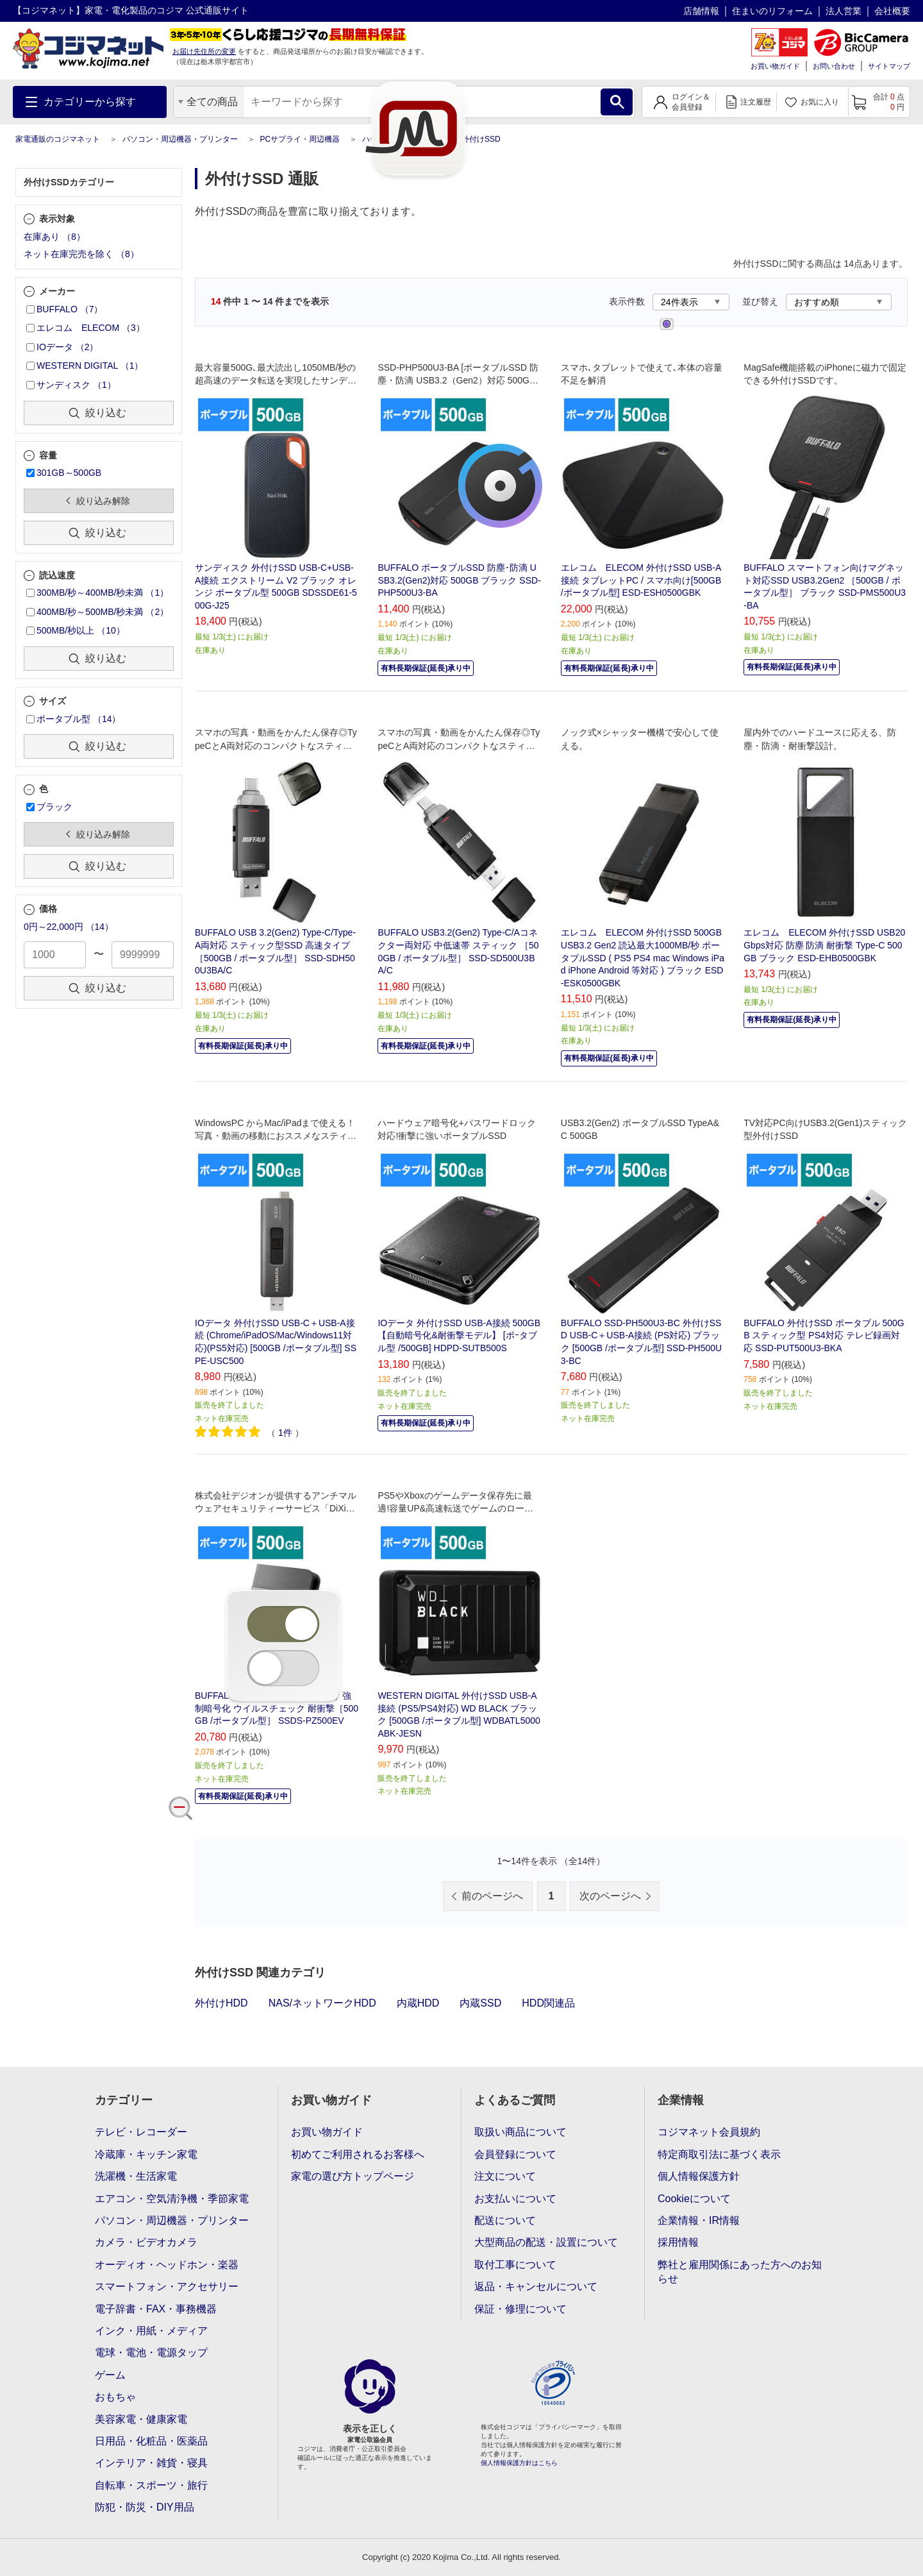 Image resolution: width=923 pixels, height=2576 pixels. I want to click on open openchrom chromatography software, so click(418, 128).